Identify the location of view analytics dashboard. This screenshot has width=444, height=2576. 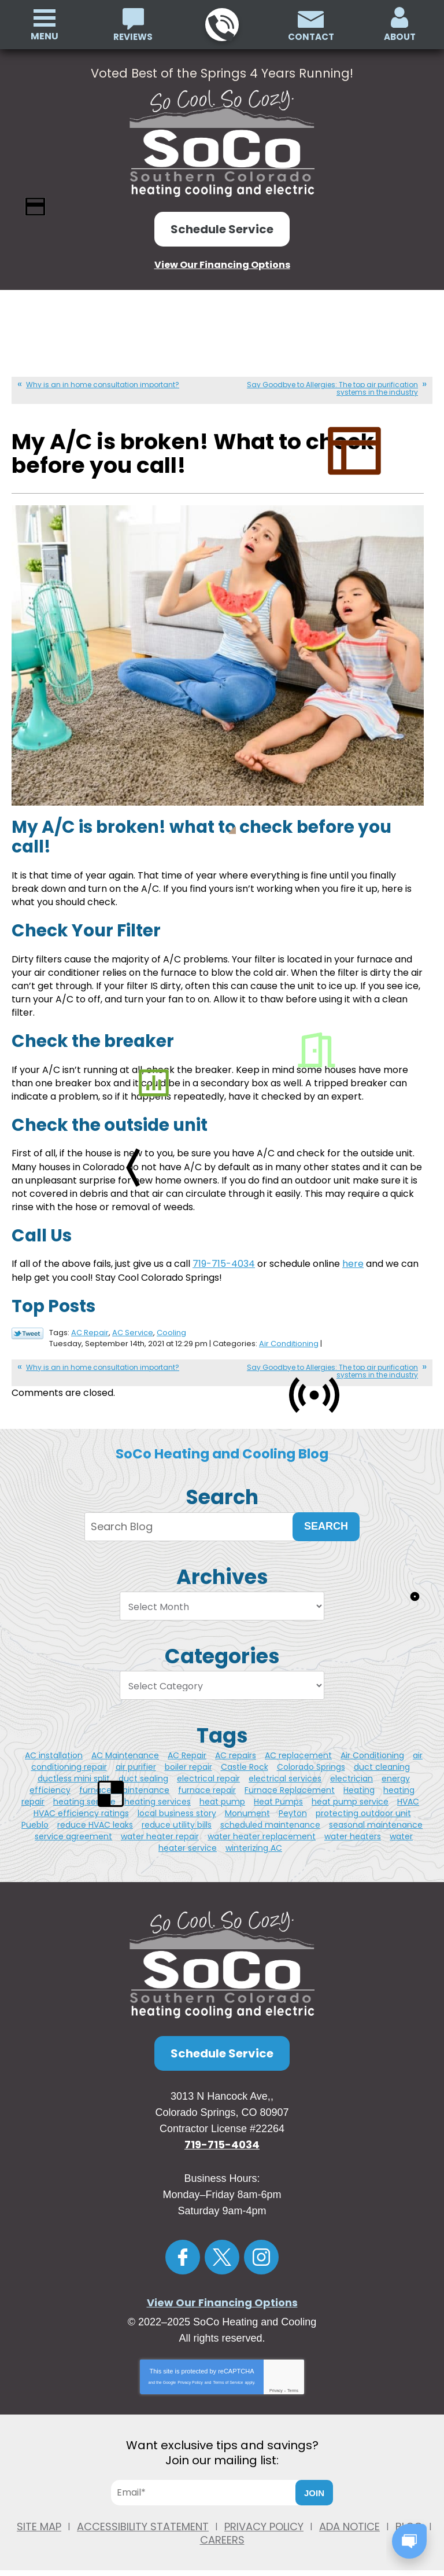
(154, 1083).